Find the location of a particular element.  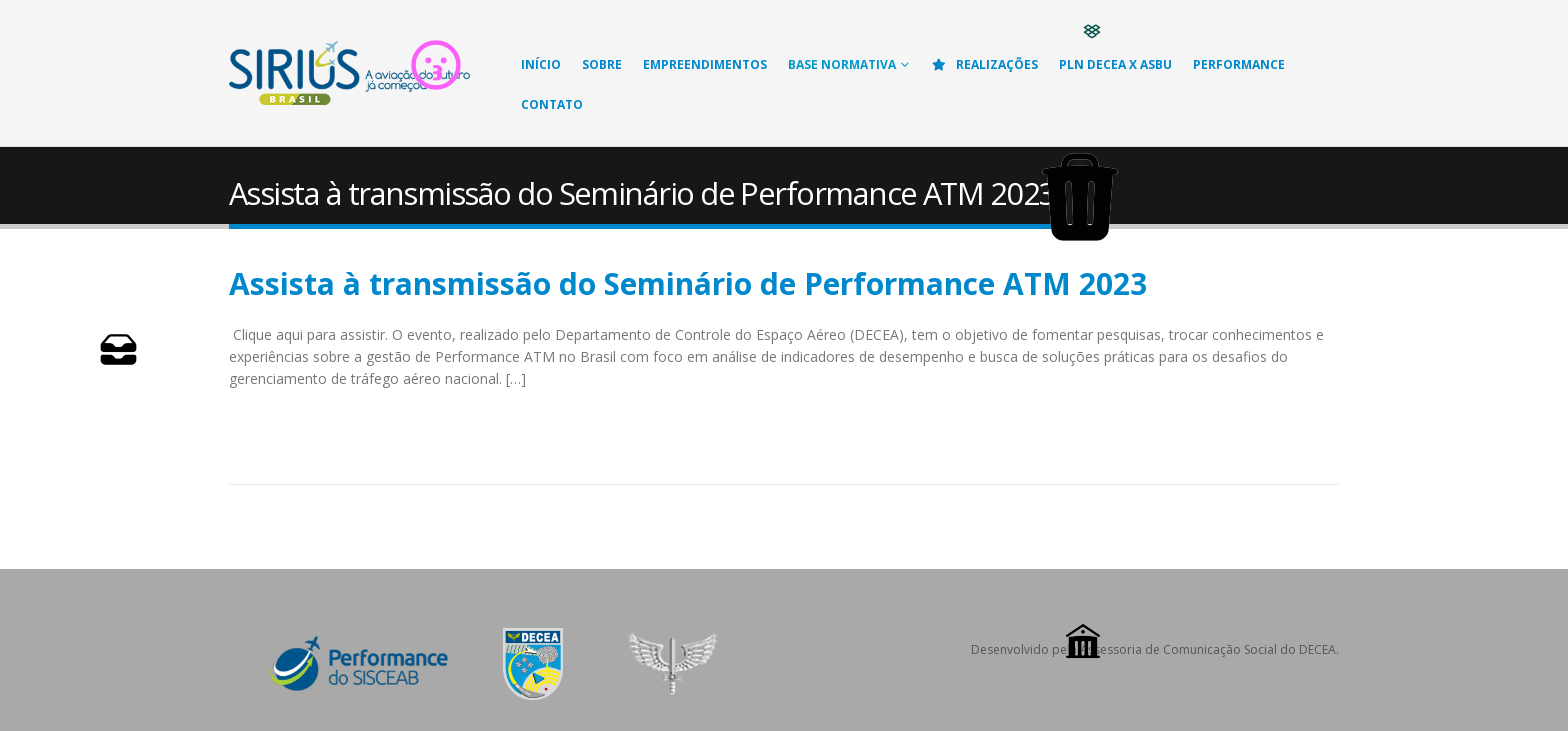

send a kiss emoji reaction is located at coordinates (436, 65).